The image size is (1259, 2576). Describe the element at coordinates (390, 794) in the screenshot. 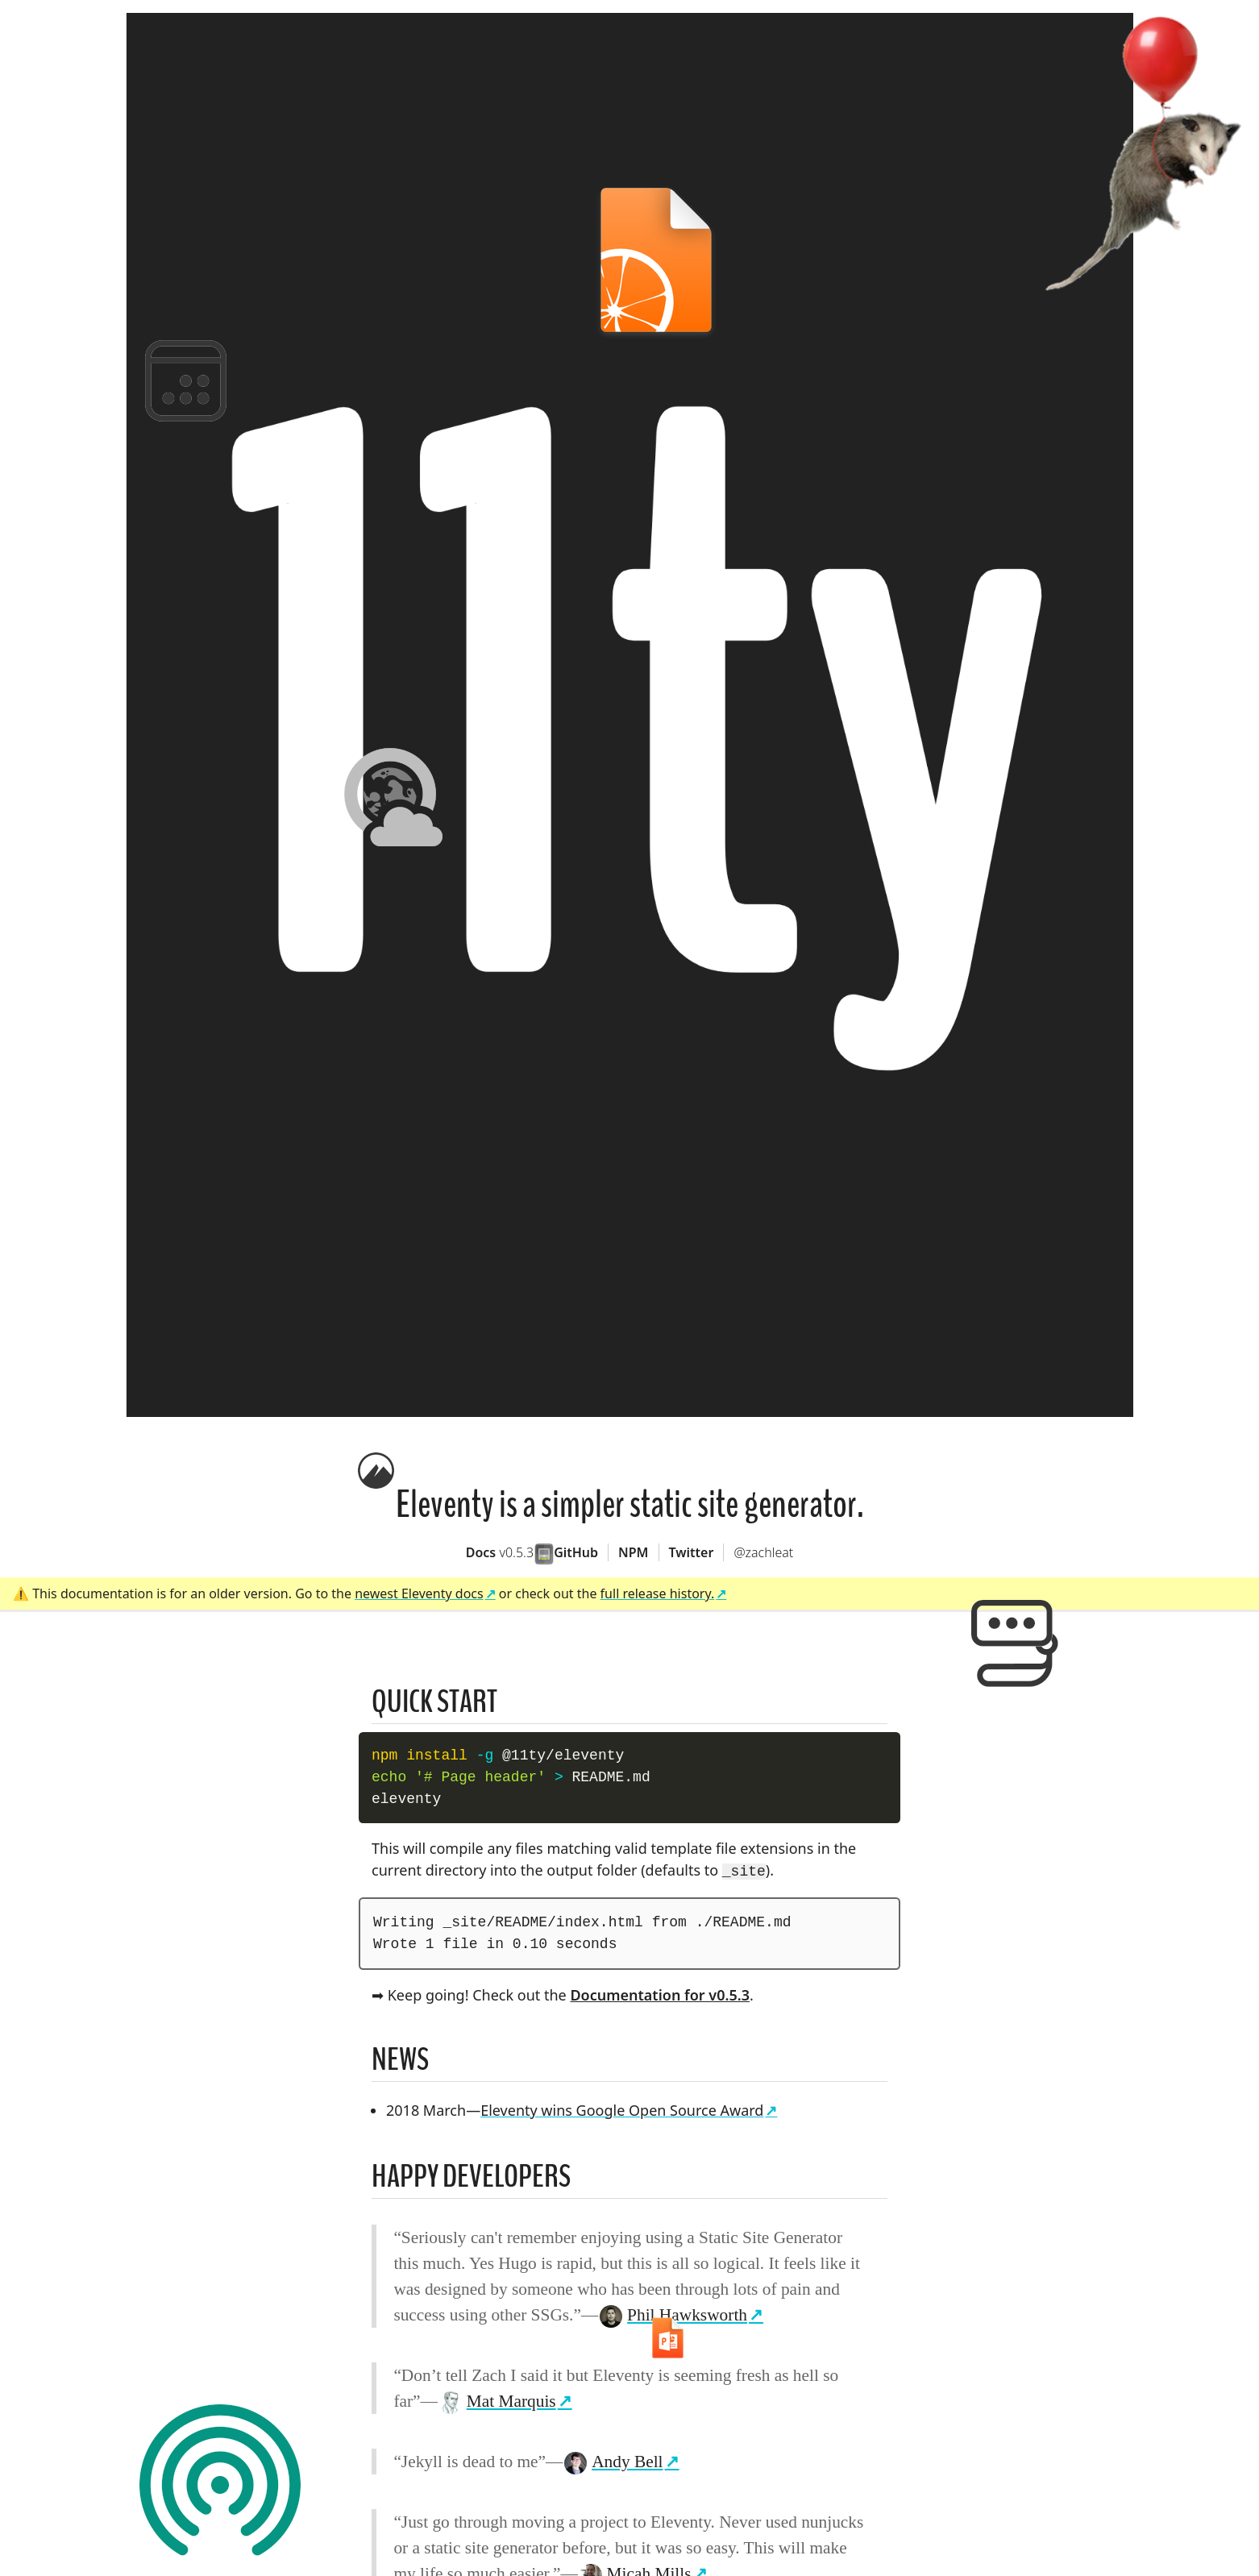

I see `indicates partly cloudy night weather conditions` at that location.